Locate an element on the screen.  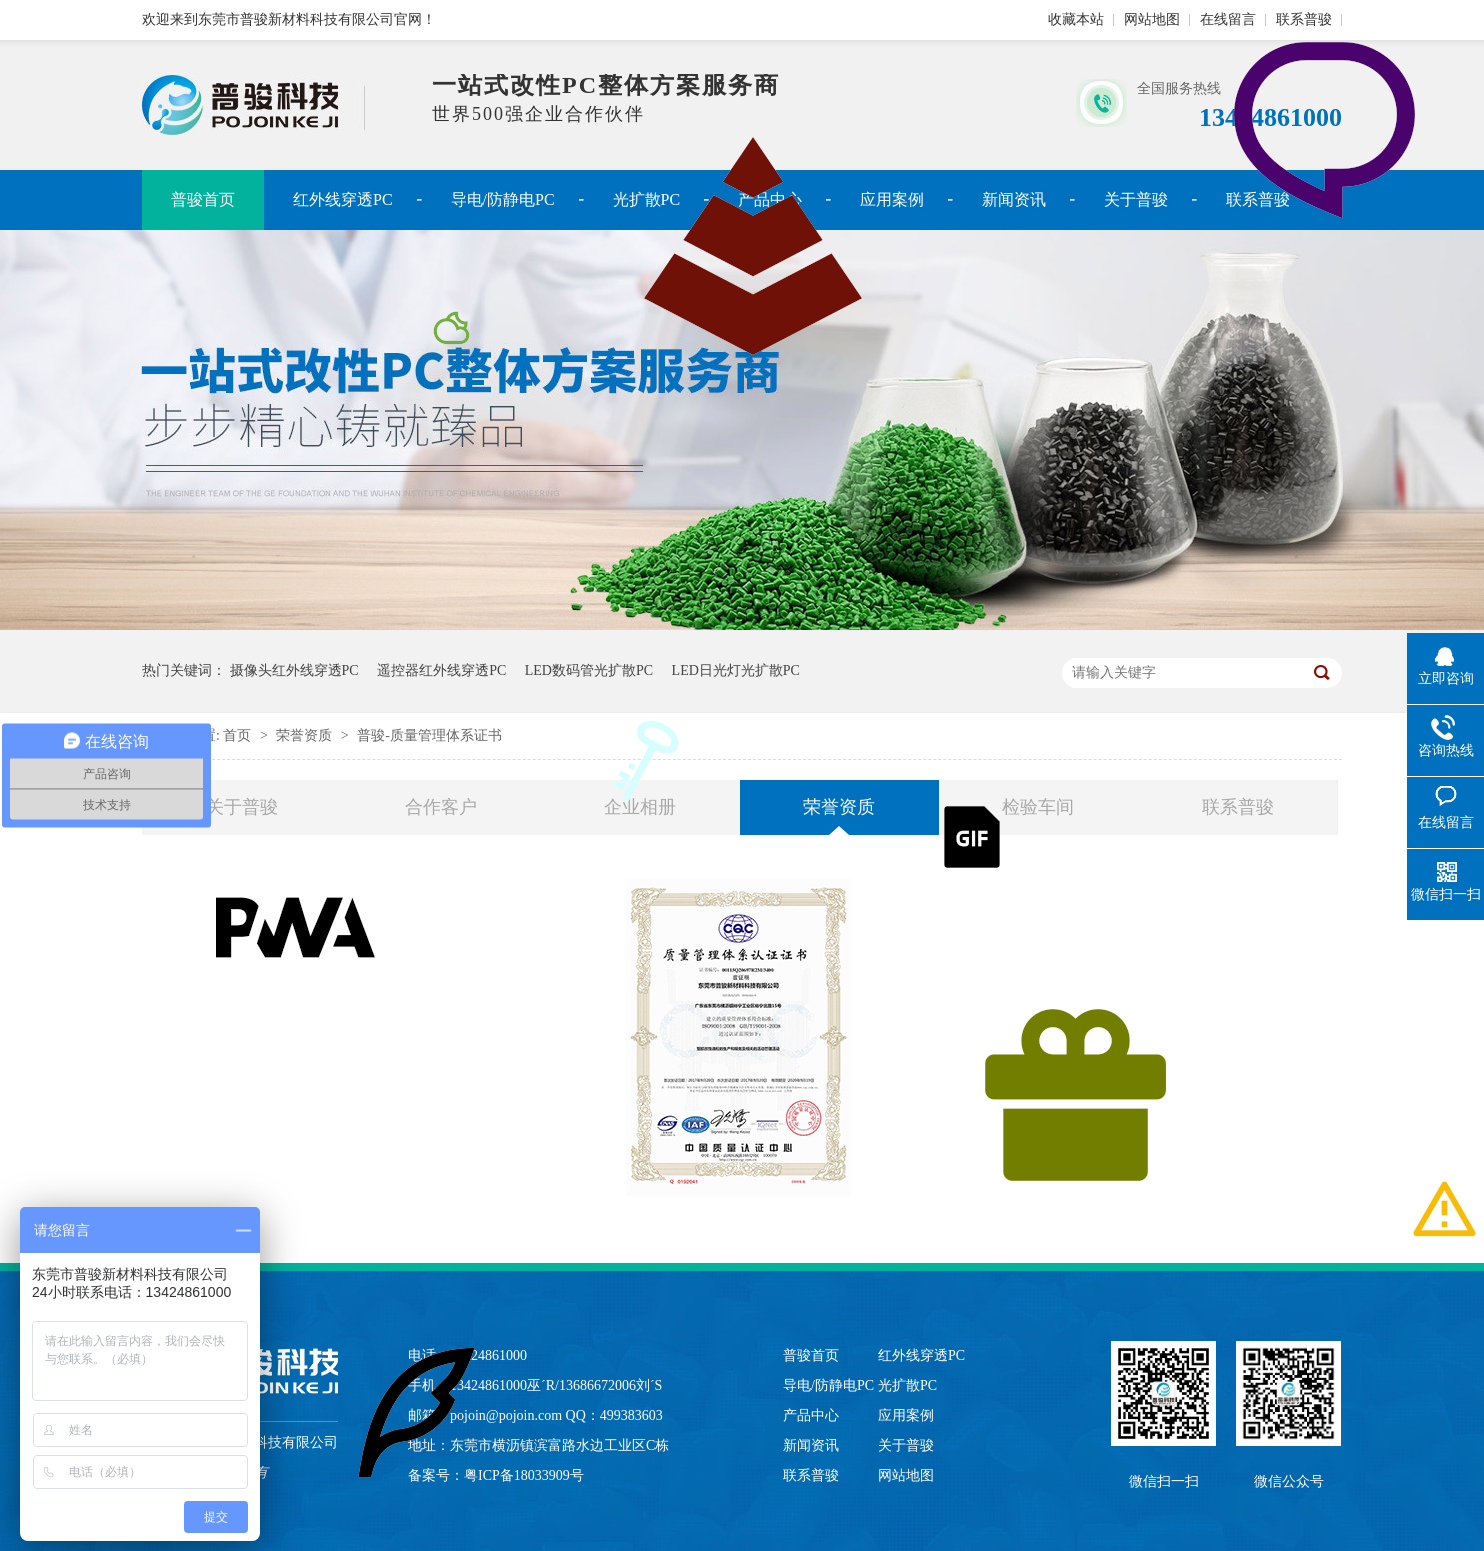
red app logo is located at coordinates (753, 246).